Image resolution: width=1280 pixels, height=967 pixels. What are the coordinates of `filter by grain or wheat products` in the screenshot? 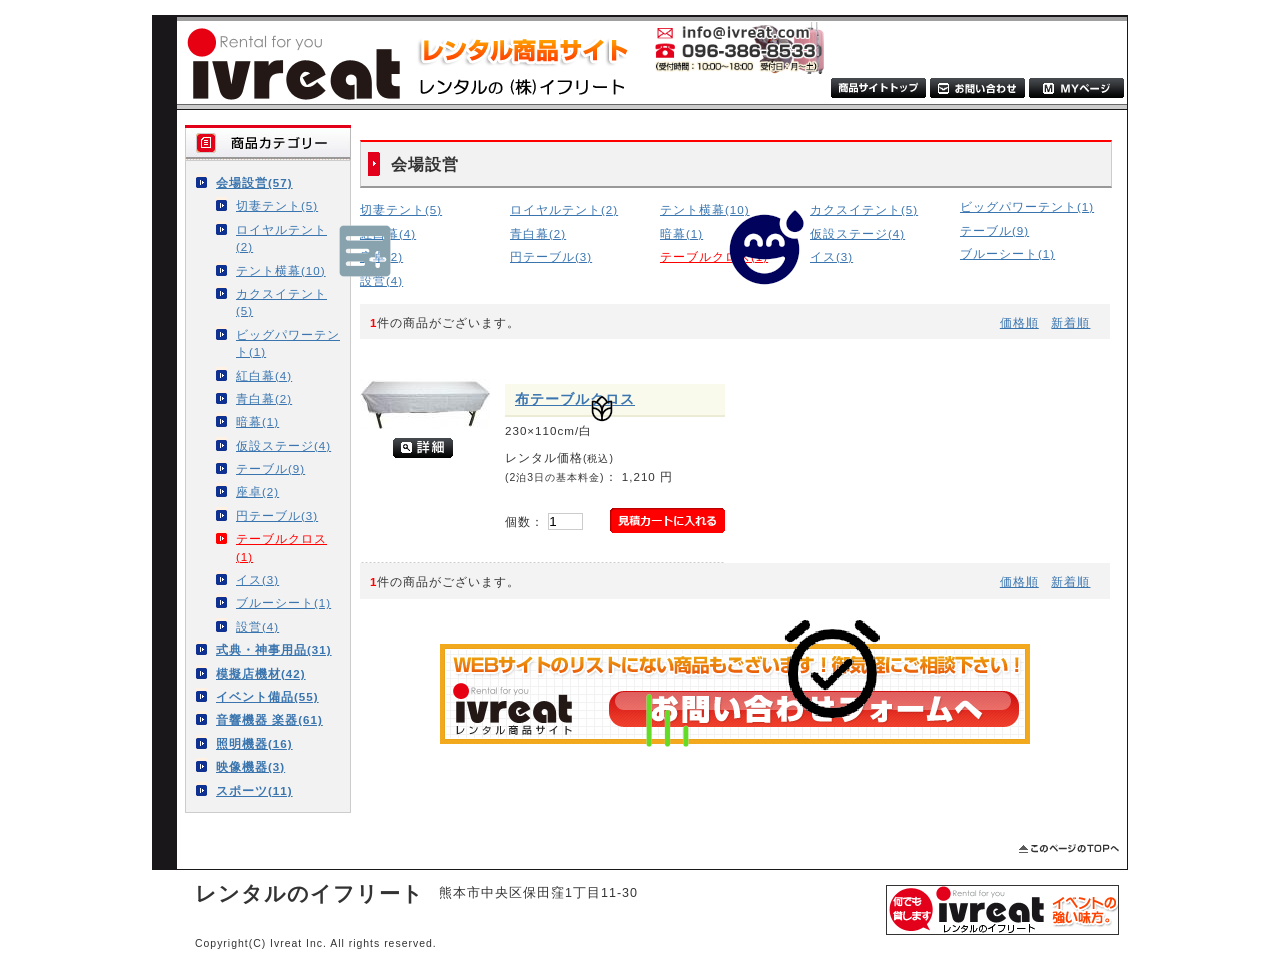 It's located at (602, 409).